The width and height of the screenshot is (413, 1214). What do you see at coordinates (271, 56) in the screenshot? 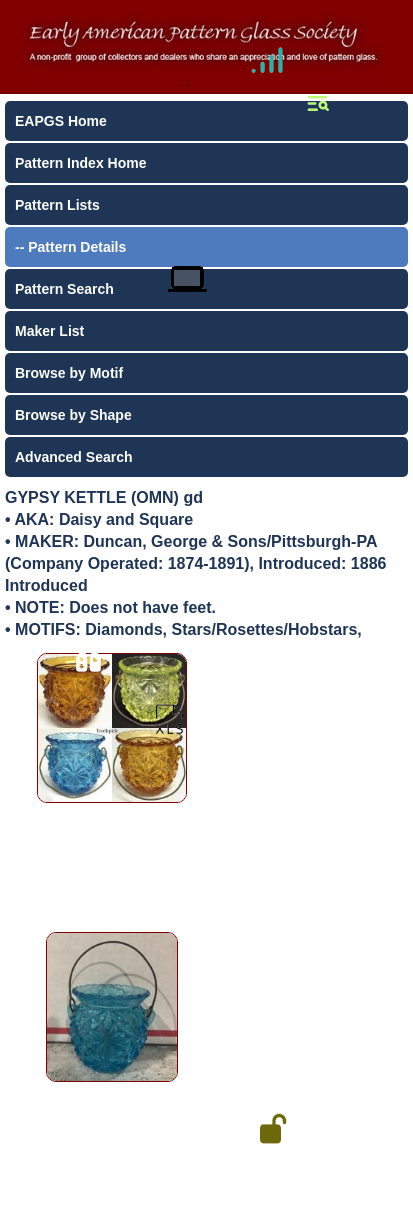
I see `indicates strong network or cellular signal strength` at bounding box center [271, 56].